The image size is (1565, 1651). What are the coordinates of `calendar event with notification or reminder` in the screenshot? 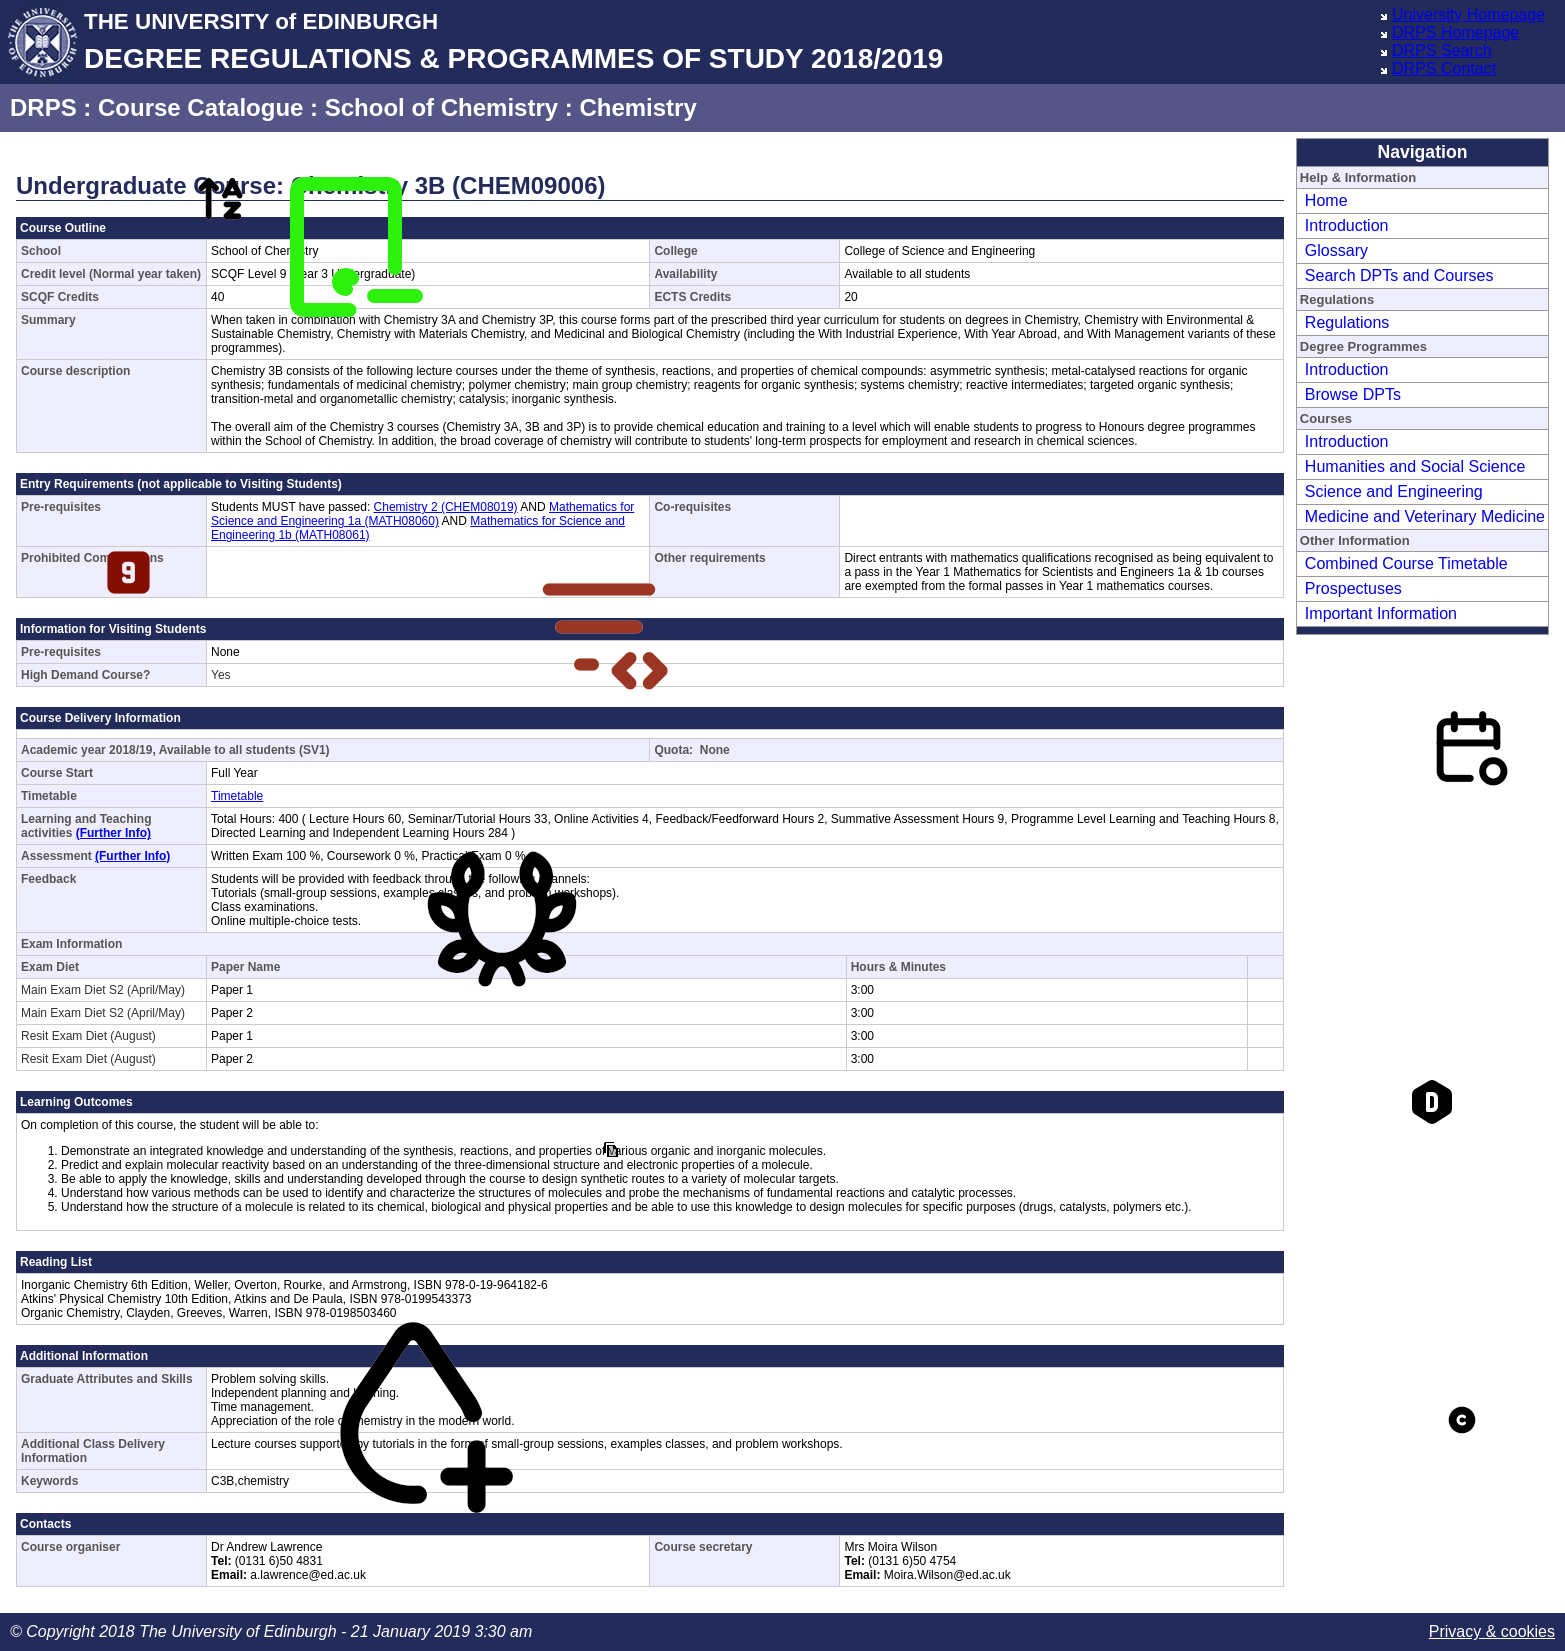 It's located at (1468, 746).